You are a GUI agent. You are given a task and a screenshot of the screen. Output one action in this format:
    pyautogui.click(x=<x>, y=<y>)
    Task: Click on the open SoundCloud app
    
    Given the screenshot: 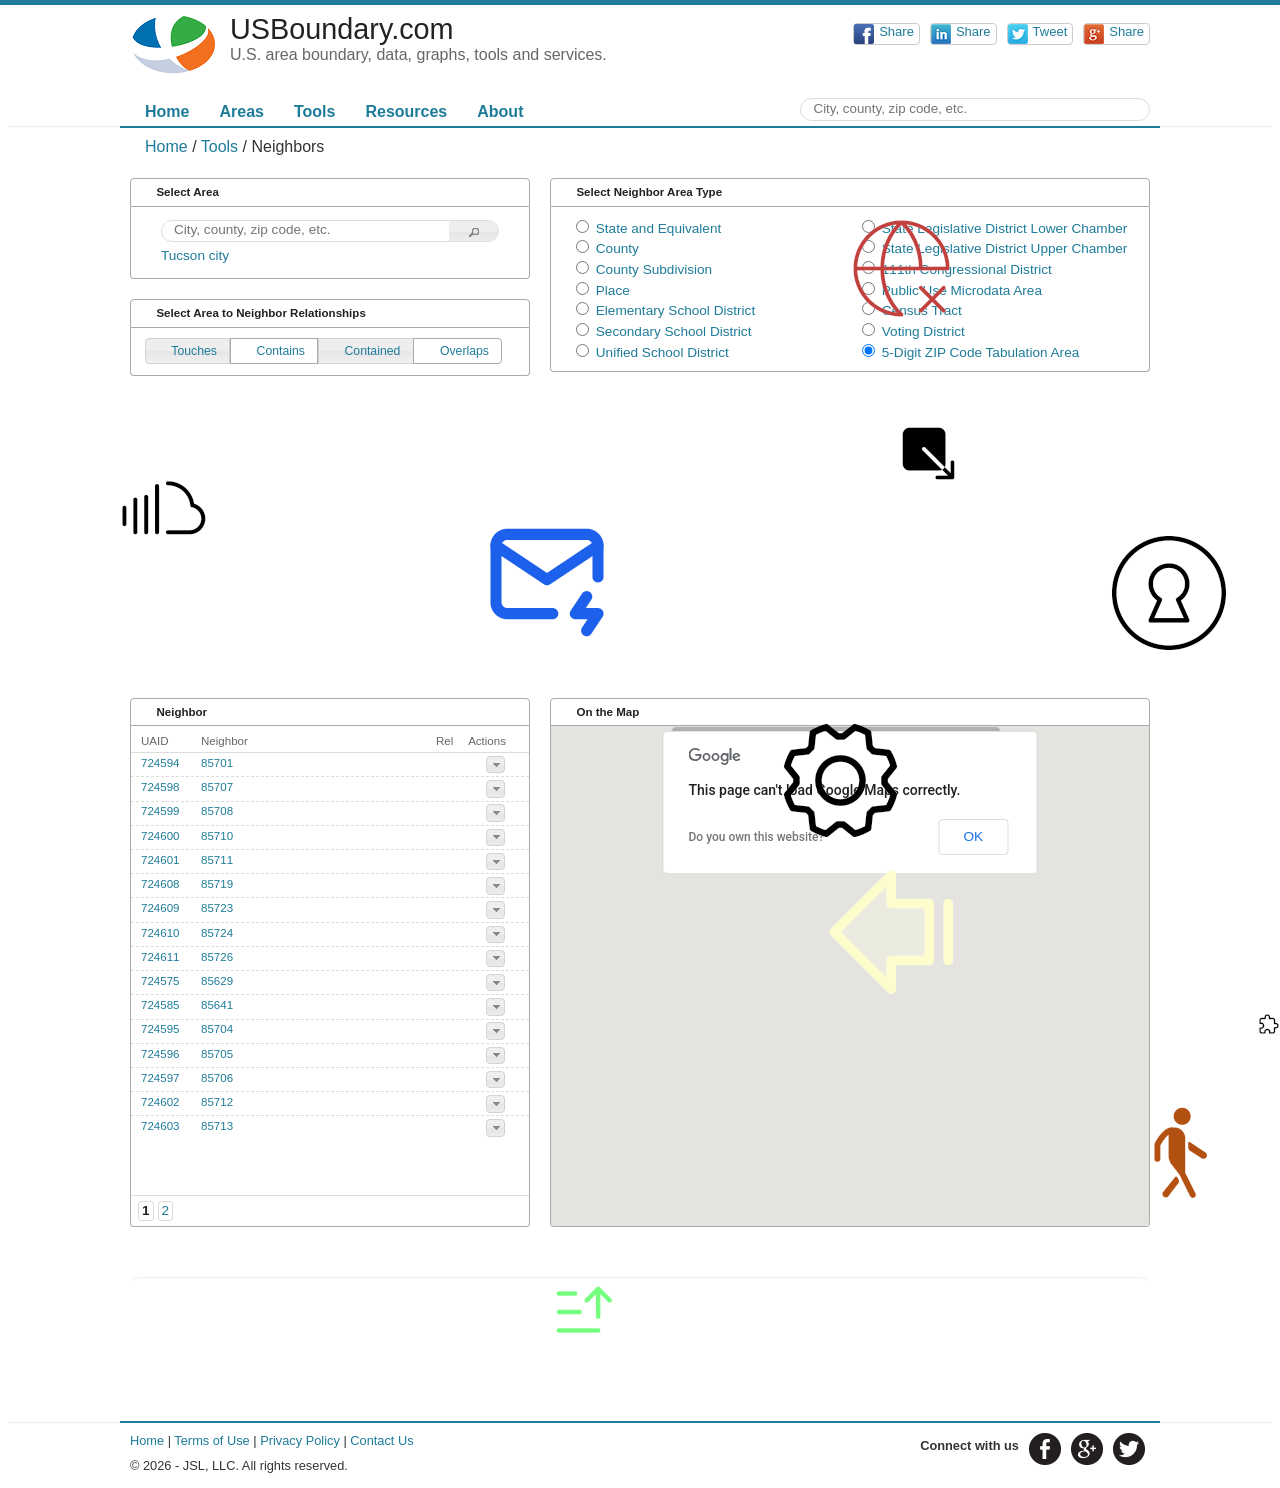 What is the action you would take?
    pyautogui.click(x=162, y=510)
    